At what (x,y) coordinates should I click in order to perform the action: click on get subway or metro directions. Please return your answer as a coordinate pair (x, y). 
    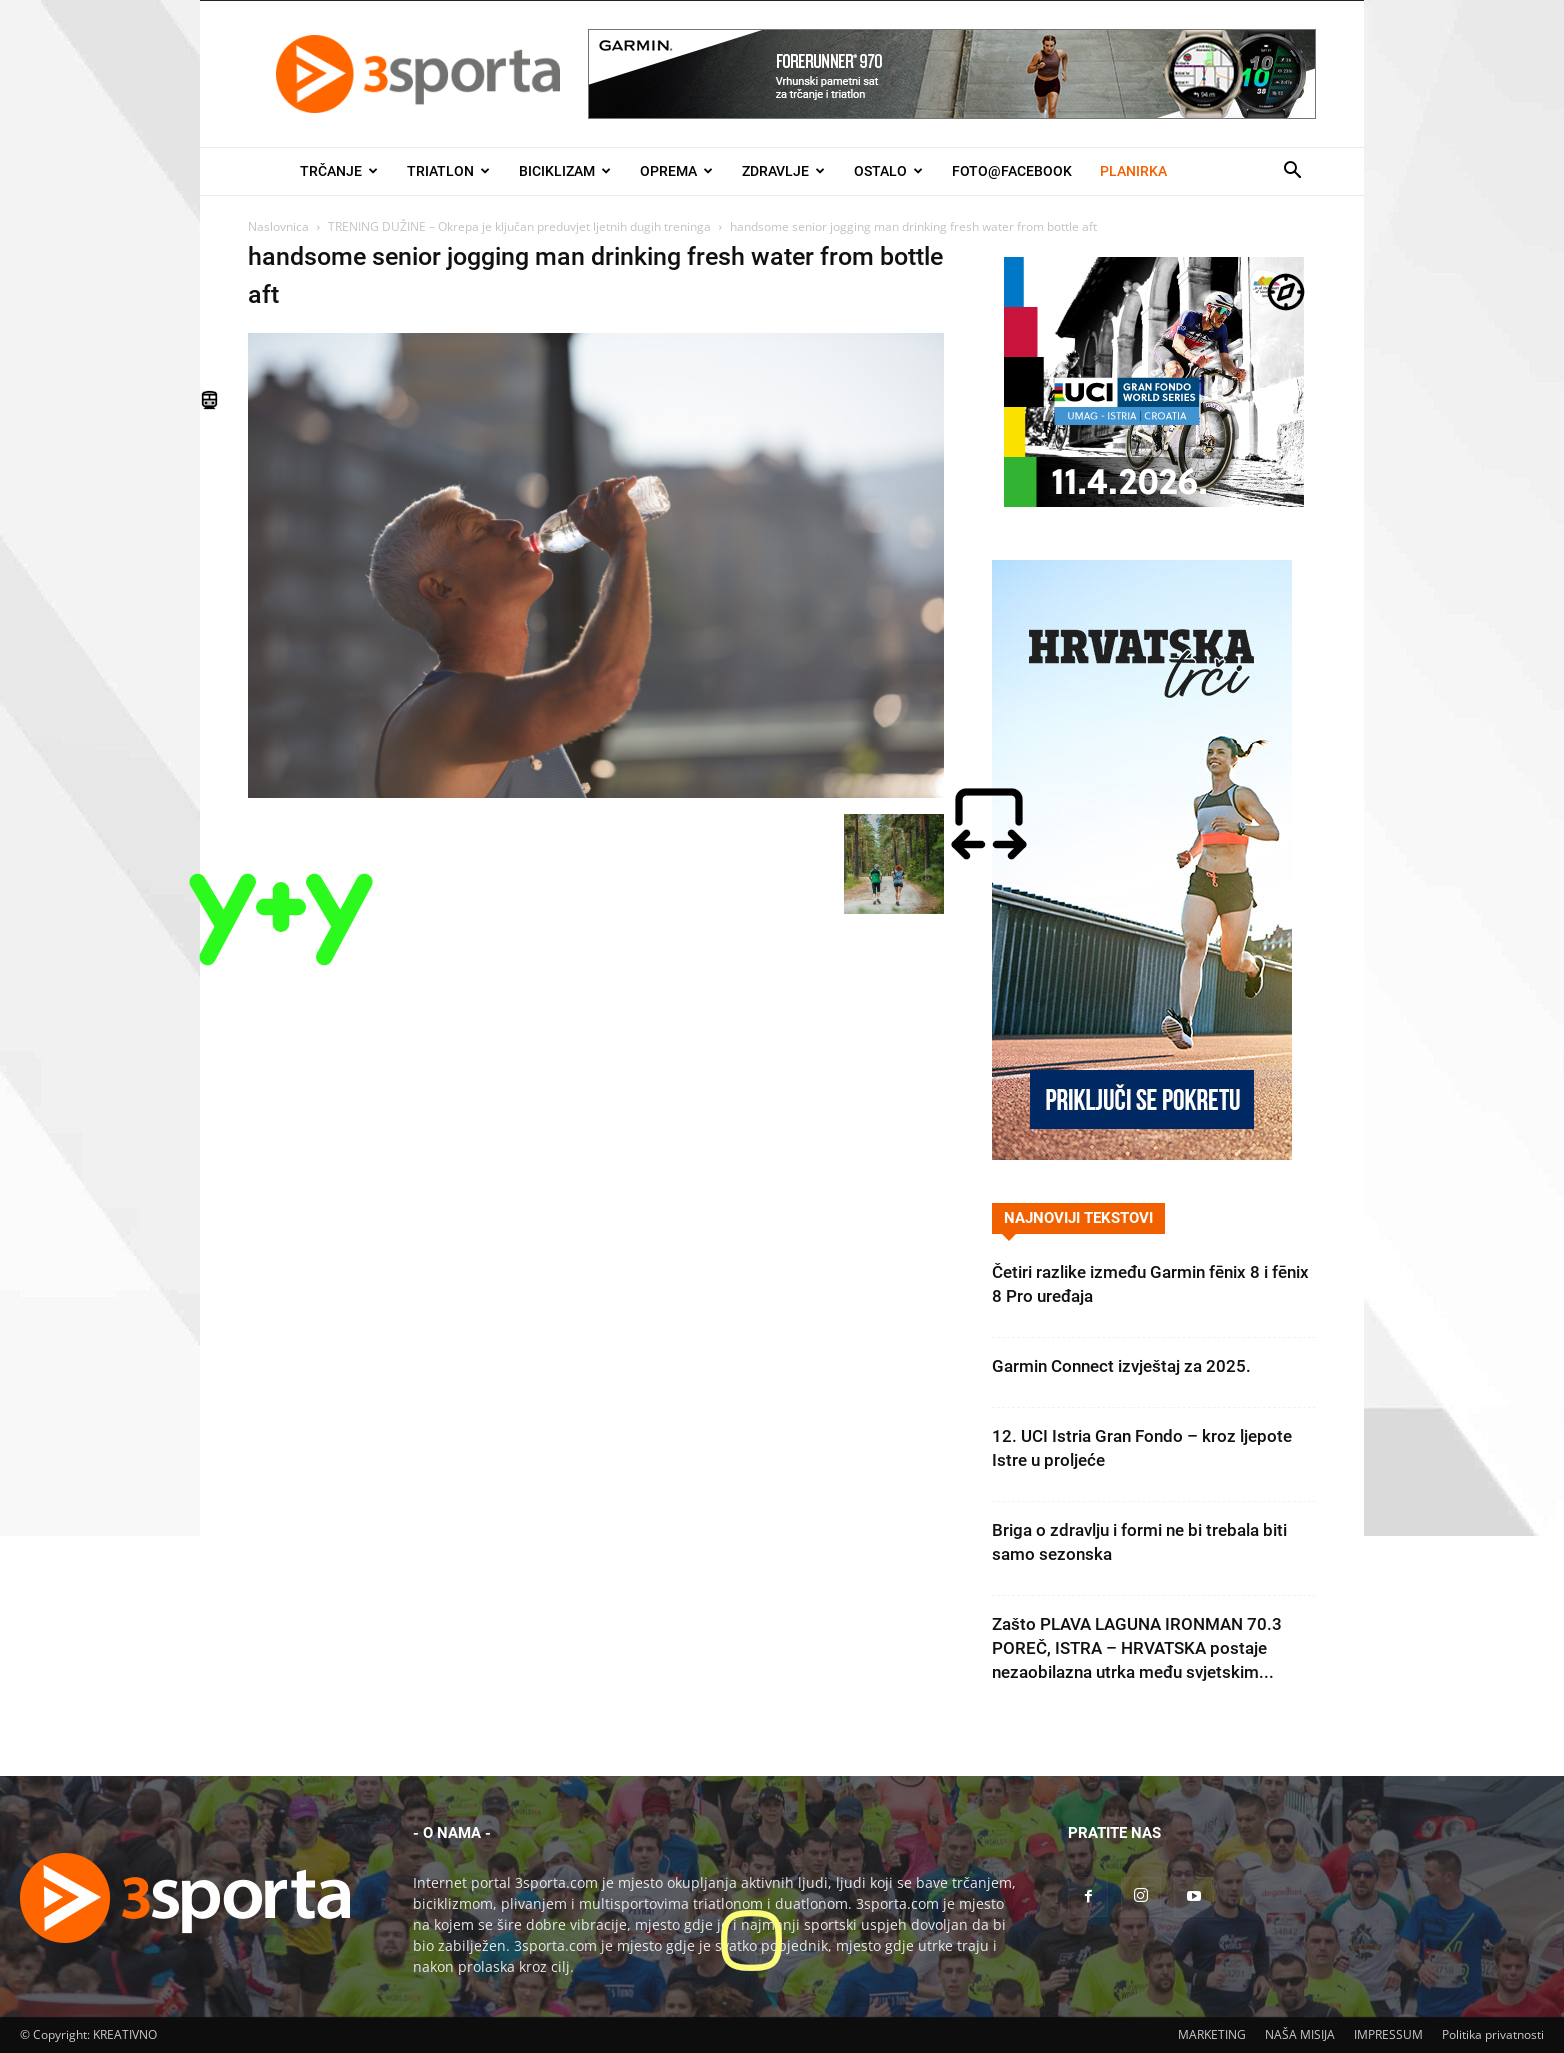
    Looking at the image, I should click on (209, 400).